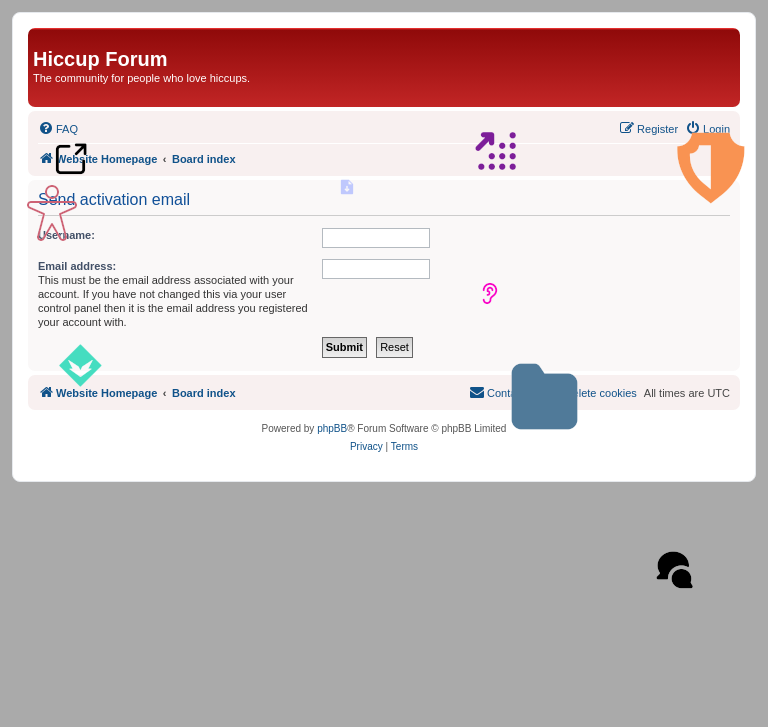  Describe the element at coordinates (80, 365) in the screenshot. I see `discord hypesquad house of balance badge` at that location.